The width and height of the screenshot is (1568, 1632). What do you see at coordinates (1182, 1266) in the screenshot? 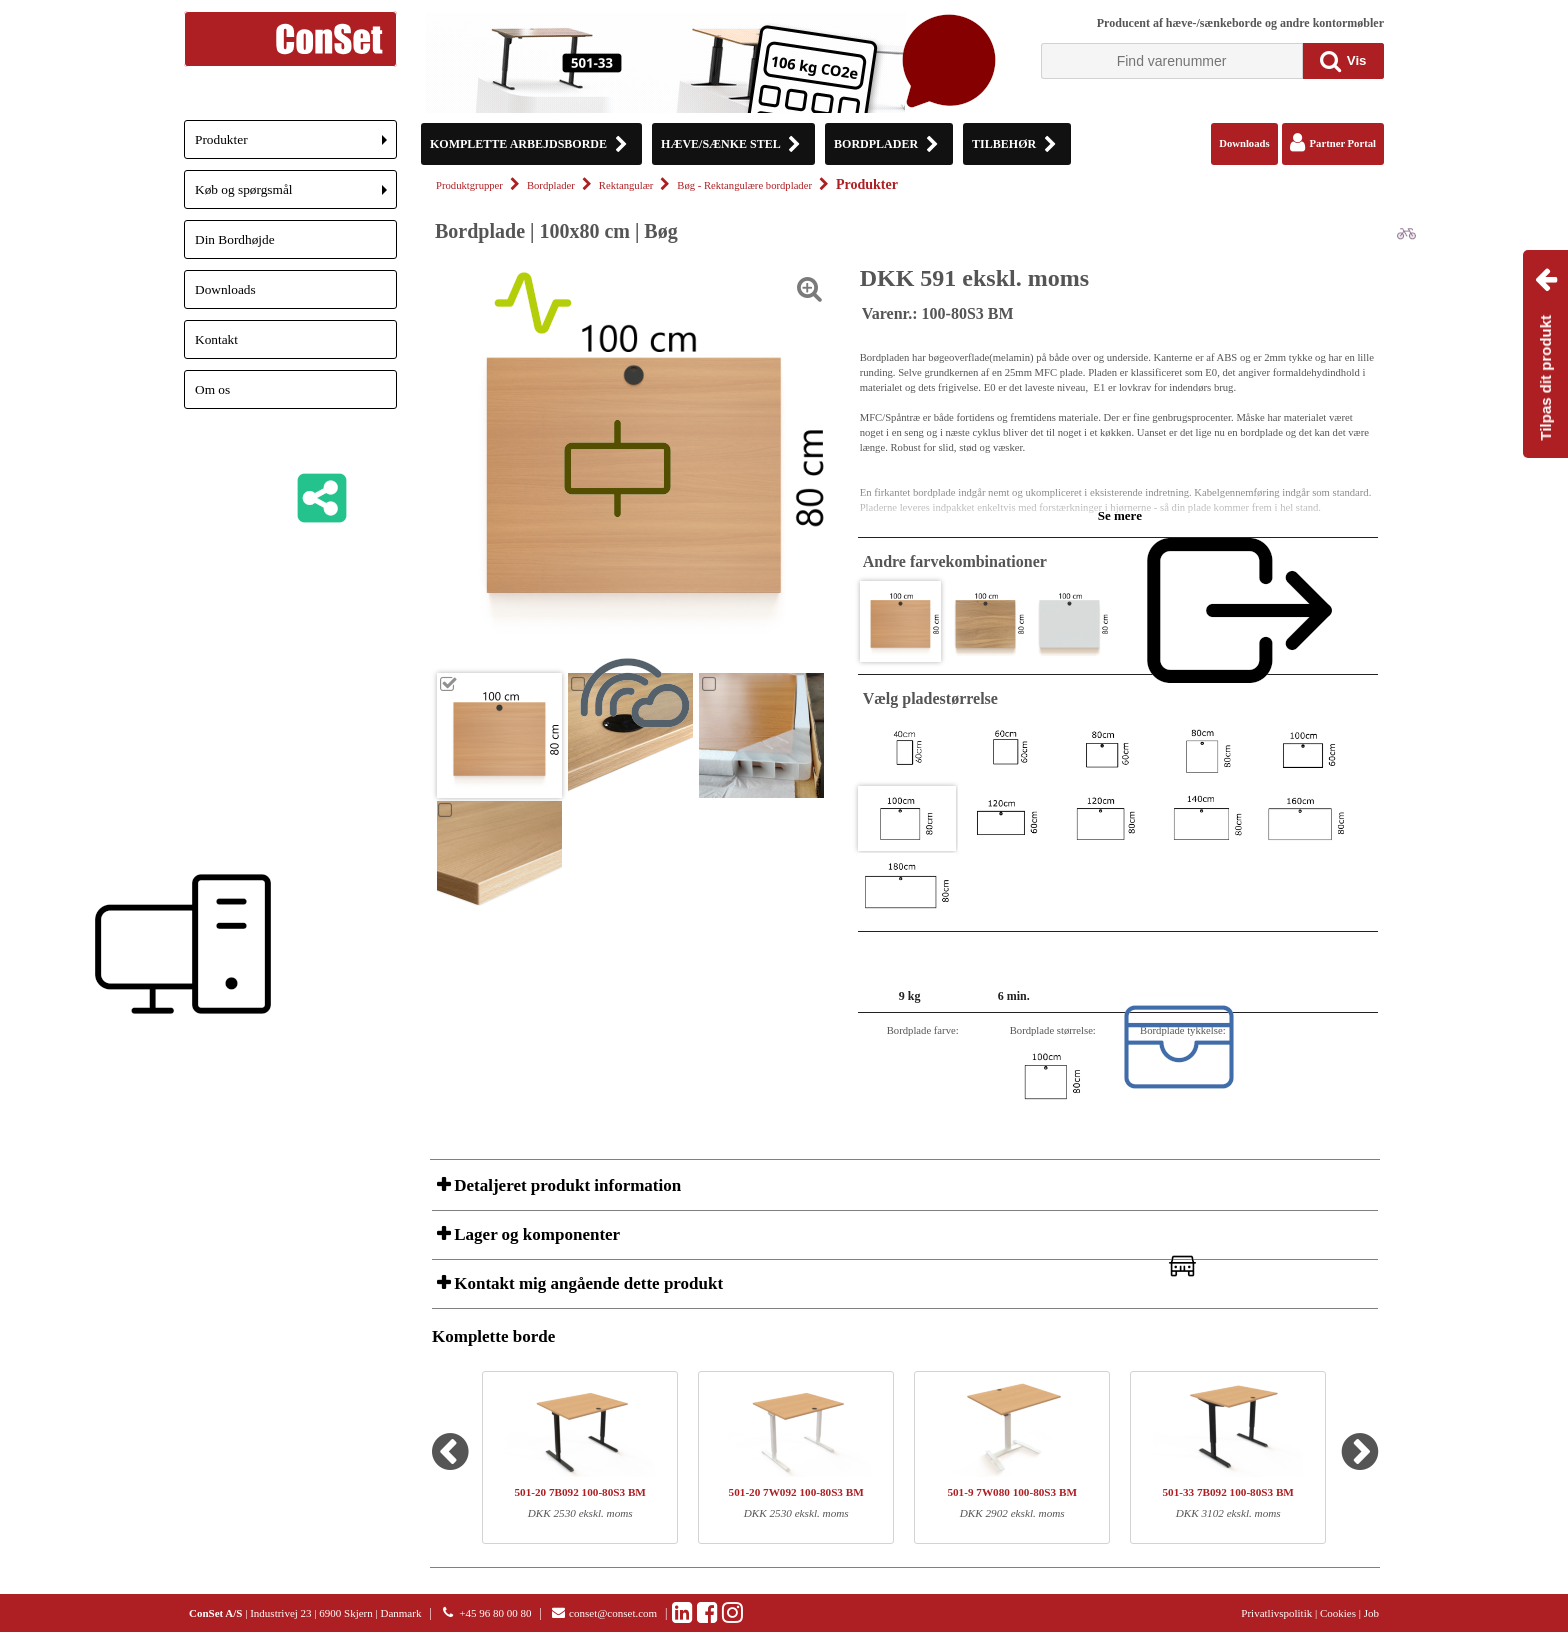
I see `select vehicle type as jeep or SUV` at bounding box center [1182, 1266].